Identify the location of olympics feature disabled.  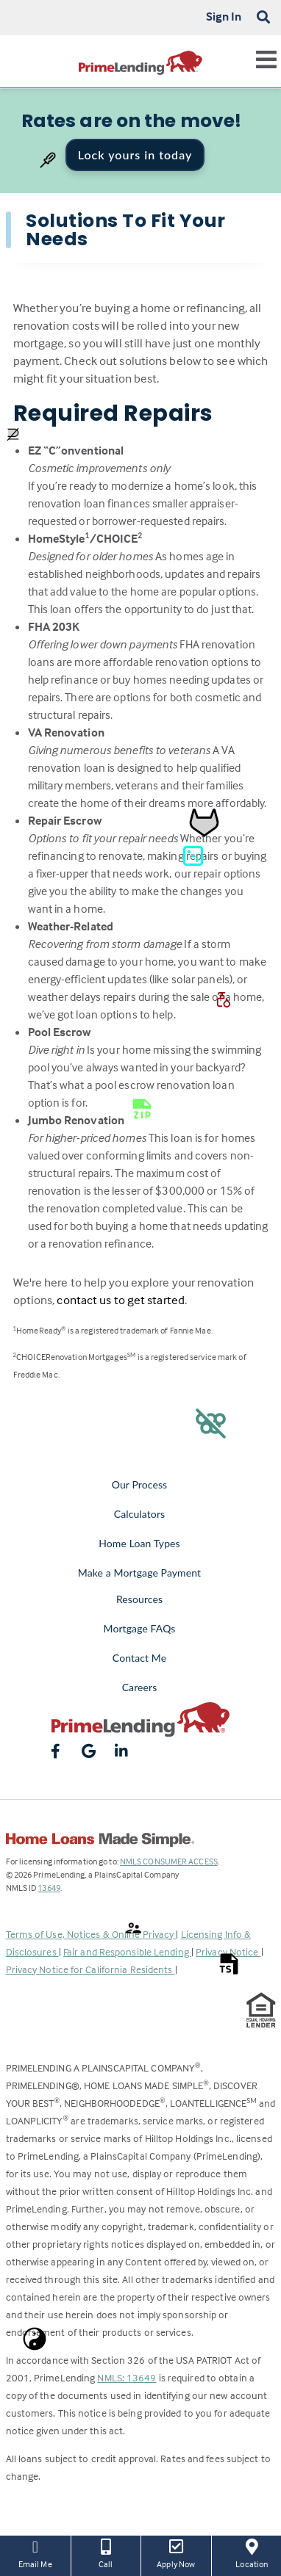
(210, 1423).